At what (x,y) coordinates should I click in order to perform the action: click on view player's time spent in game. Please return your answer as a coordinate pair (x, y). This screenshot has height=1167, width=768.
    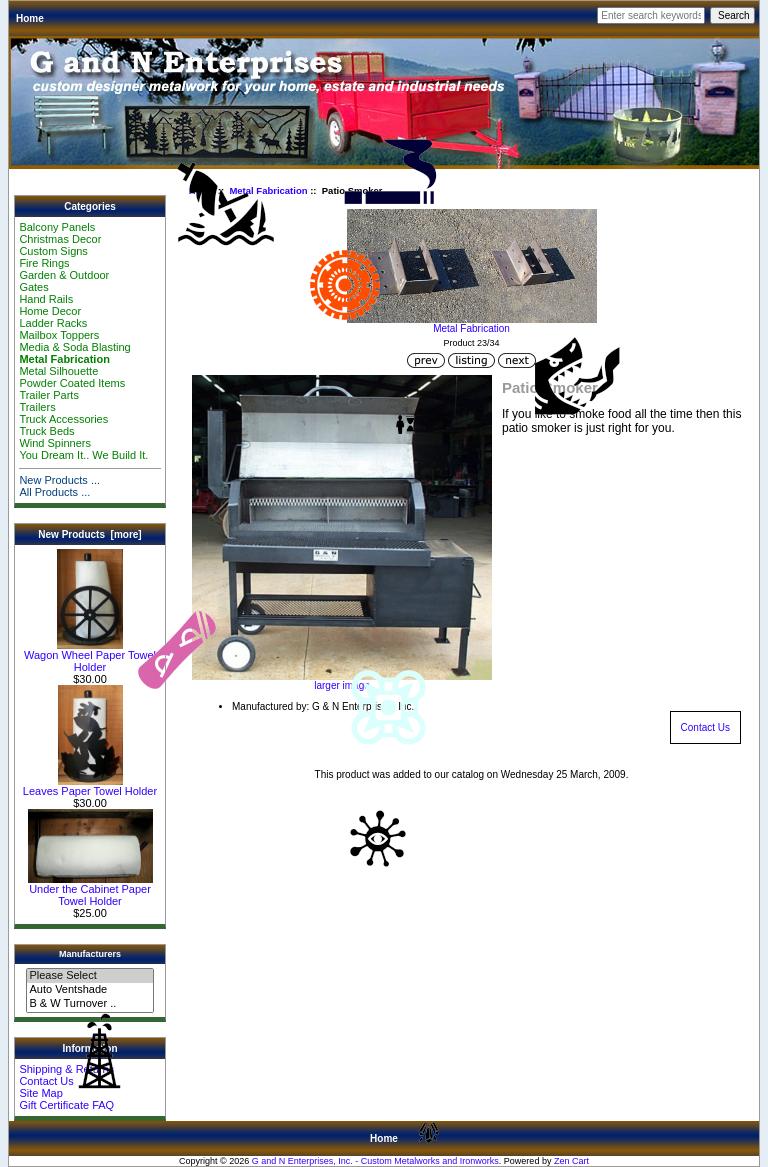
    Looking at the image, I should click on (405, 424).